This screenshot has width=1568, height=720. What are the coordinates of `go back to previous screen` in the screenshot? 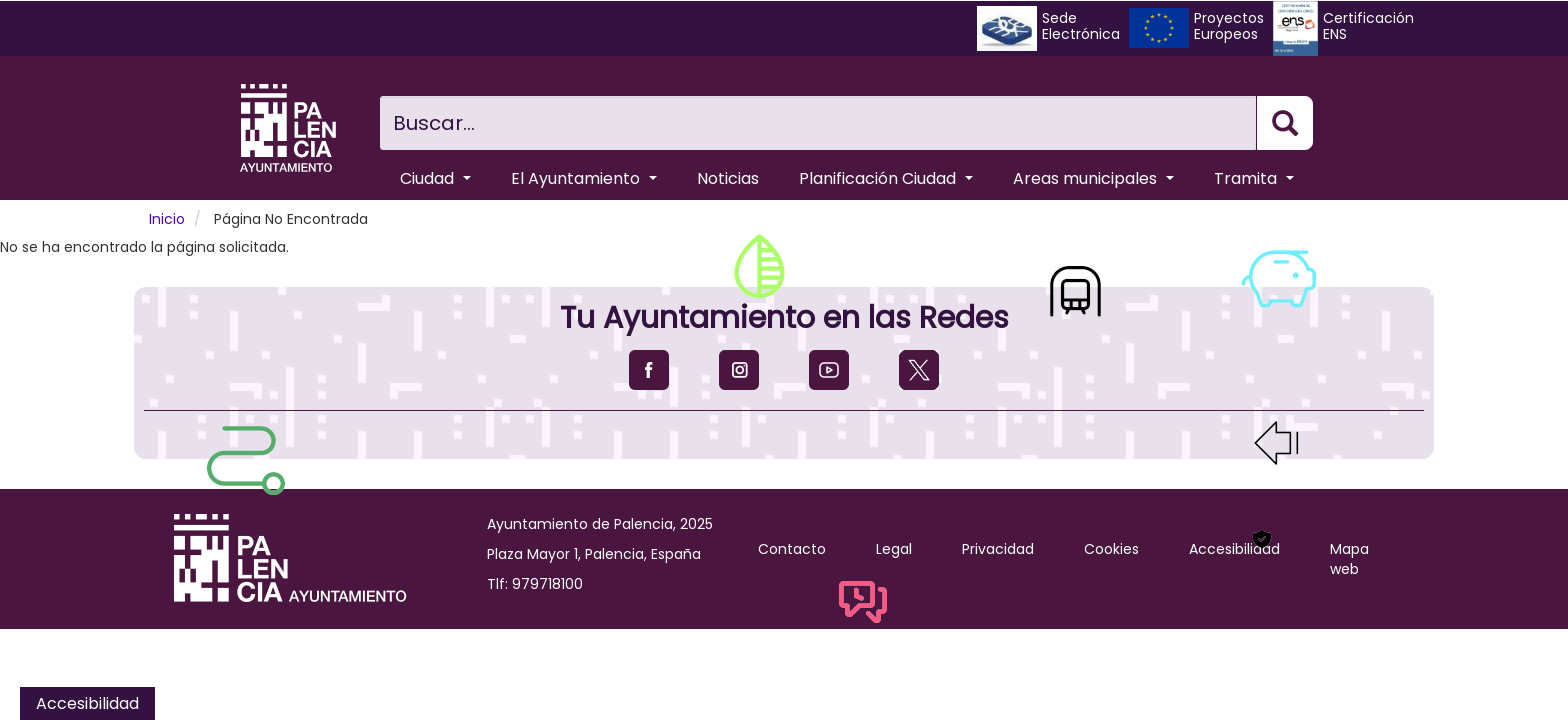 It's located at (1278, 443).